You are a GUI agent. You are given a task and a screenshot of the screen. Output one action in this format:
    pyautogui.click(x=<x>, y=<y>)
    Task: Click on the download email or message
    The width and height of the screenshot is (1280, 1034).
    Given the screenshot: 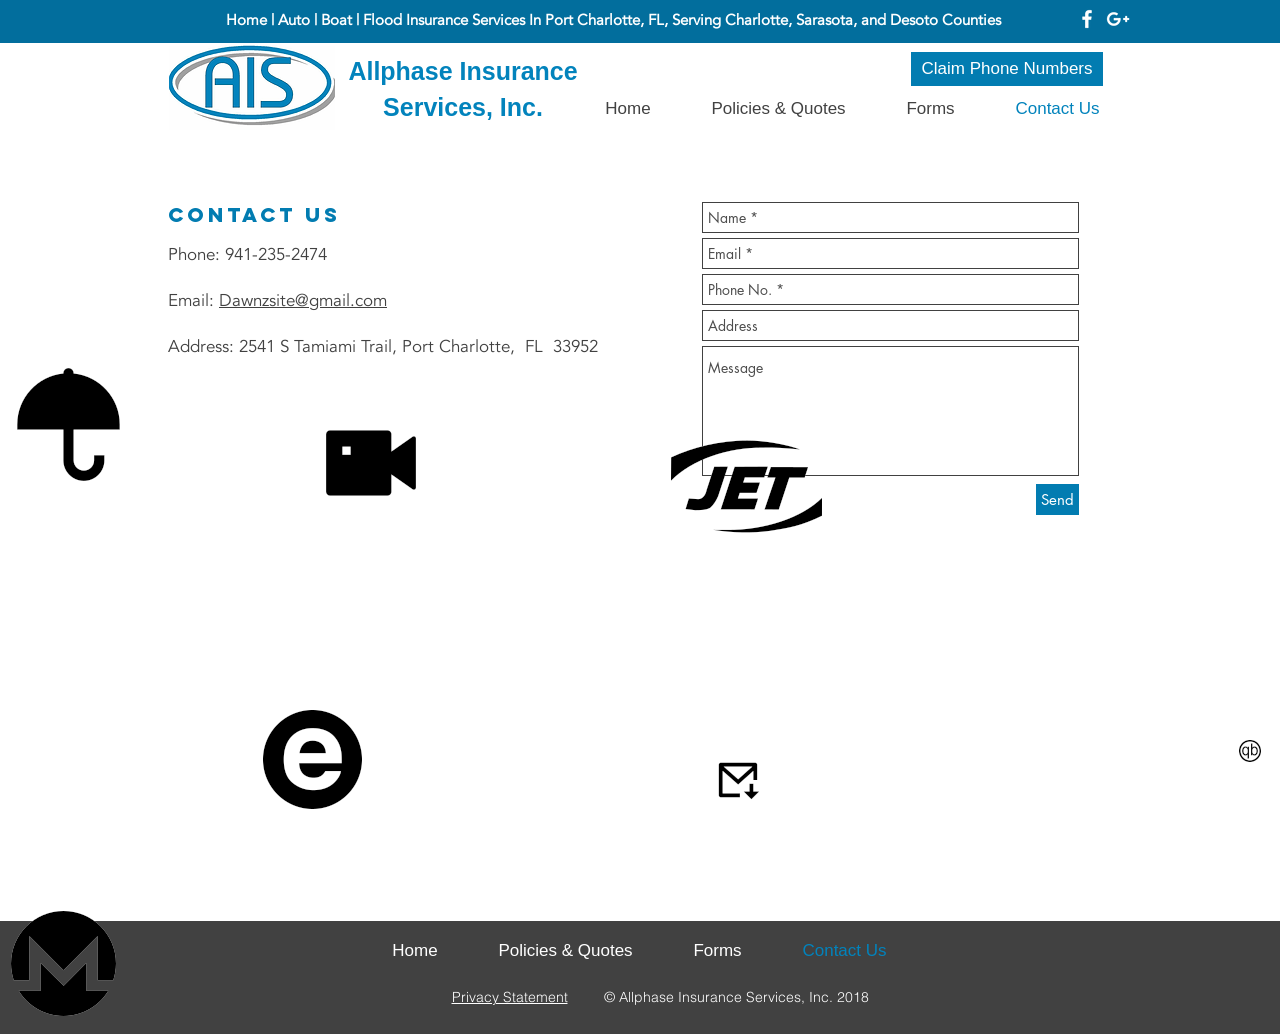 What is the action you would take?
    pyautogui.click(x=738, y=780)
    